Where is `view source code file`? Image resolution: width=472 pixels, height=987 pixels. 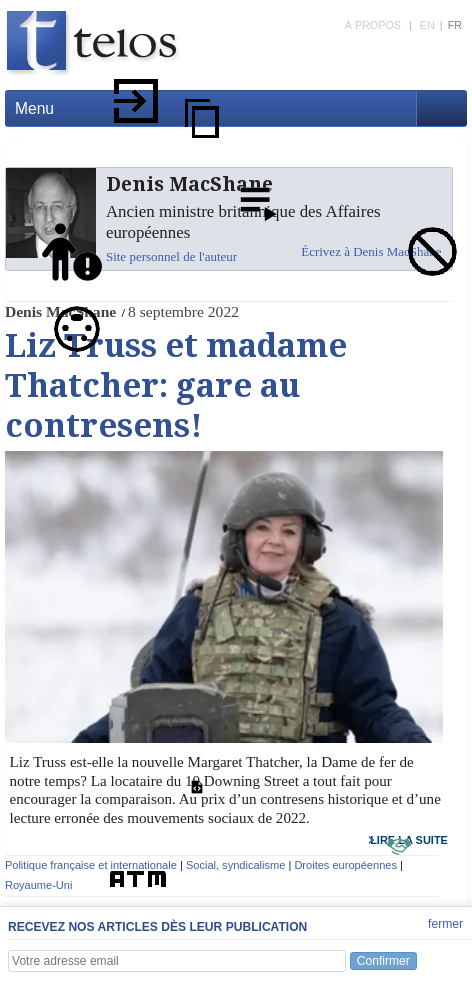 view source code file is located at coordinates (197, 787).